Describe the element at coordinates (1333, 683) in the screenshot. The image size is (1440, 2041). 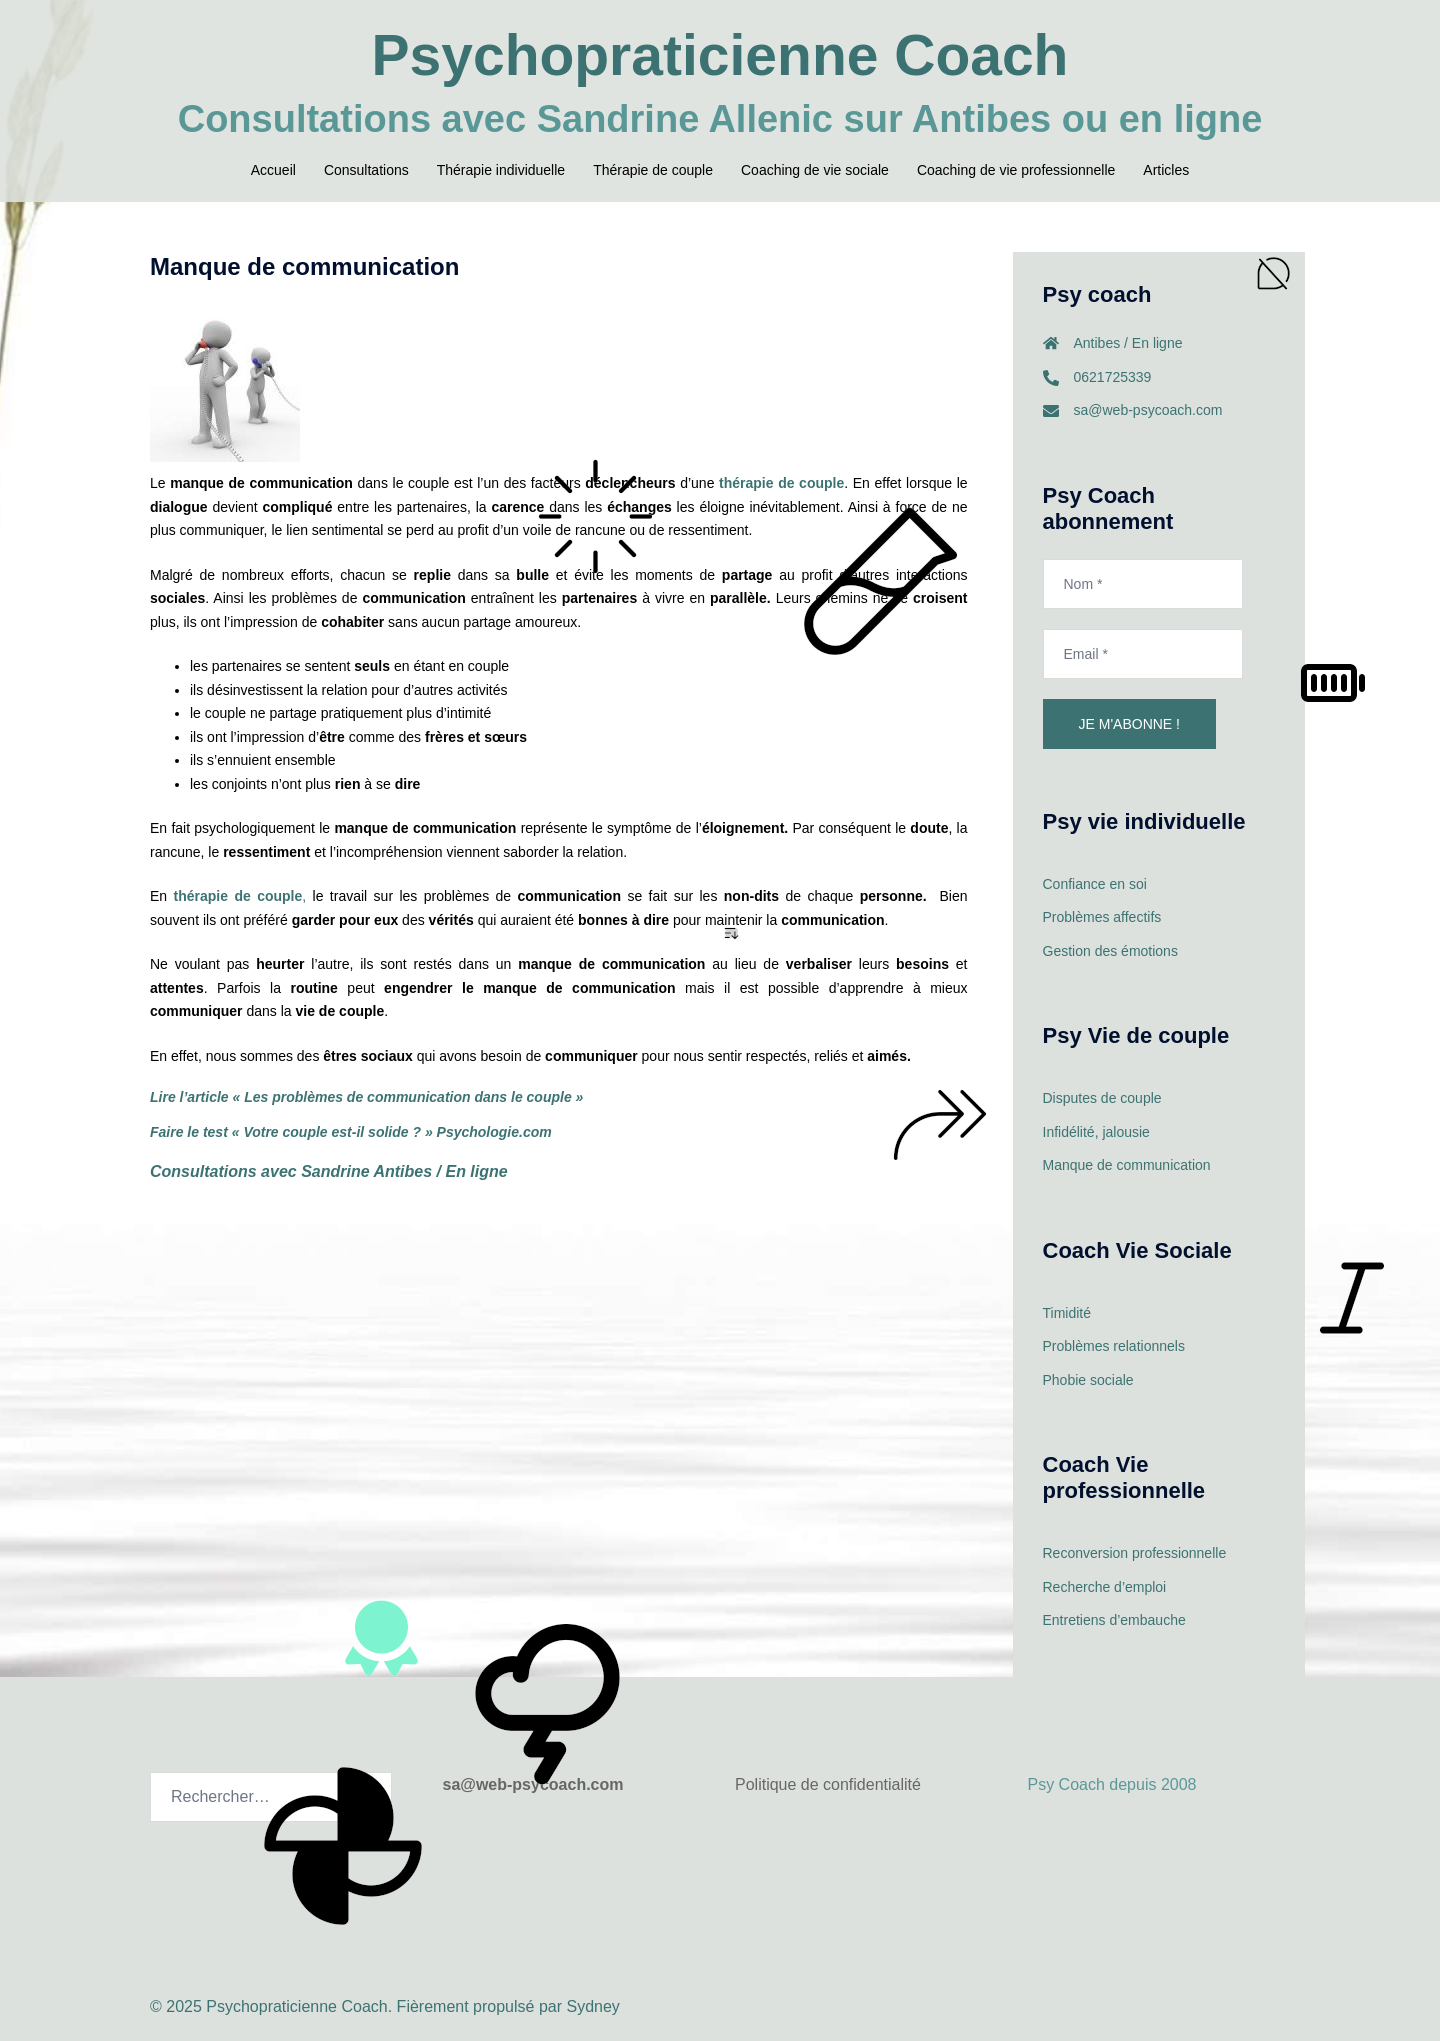
I see `indicates battery is fully charged` at that location.